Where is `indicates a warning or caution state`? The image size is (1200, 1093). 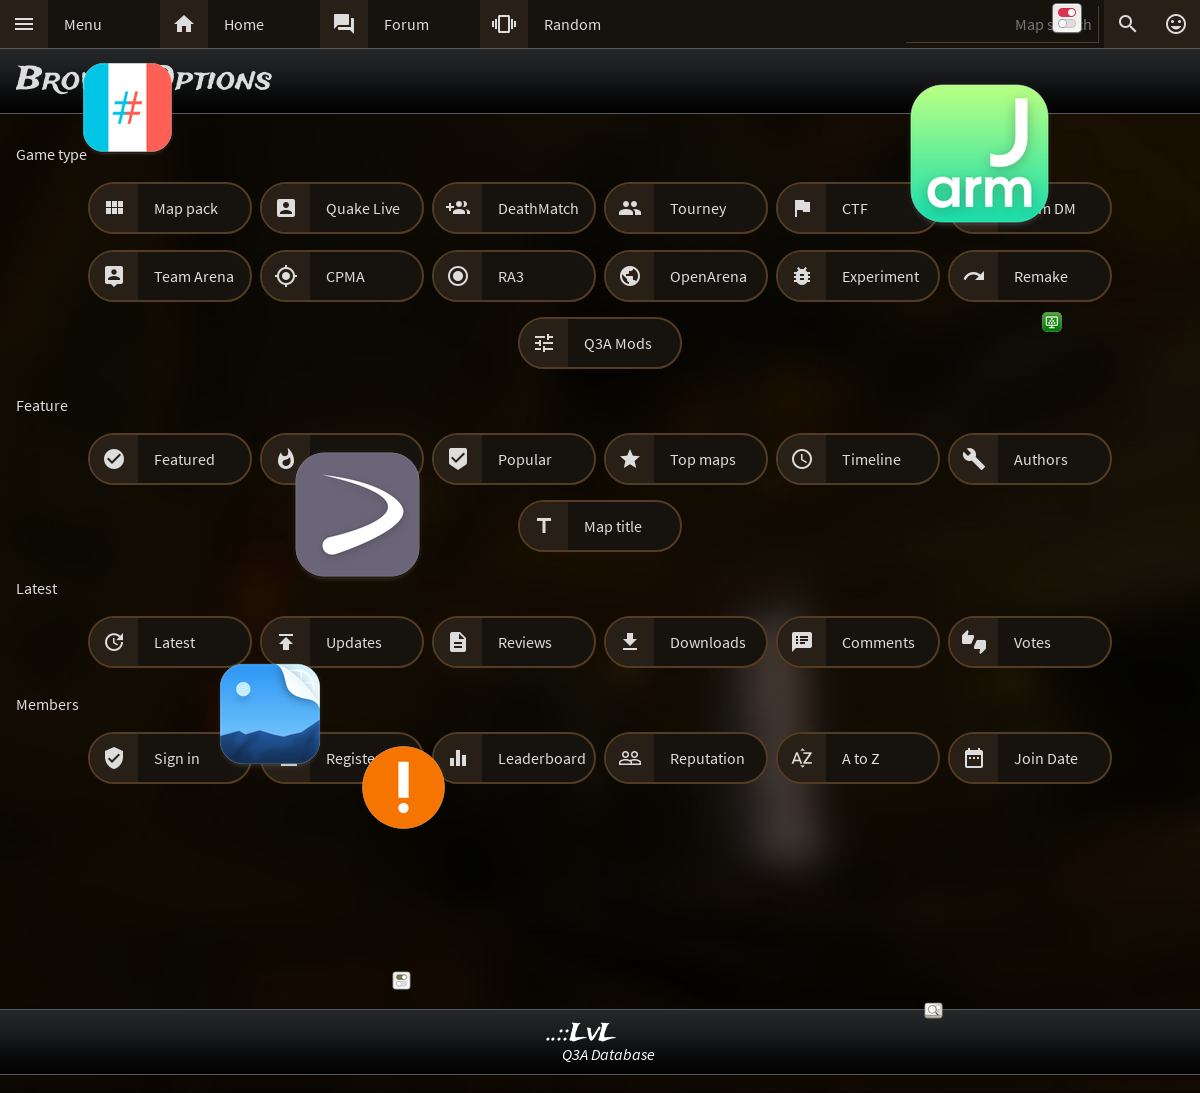 indicates a warning or caution state is located at coordinates (403, 787).